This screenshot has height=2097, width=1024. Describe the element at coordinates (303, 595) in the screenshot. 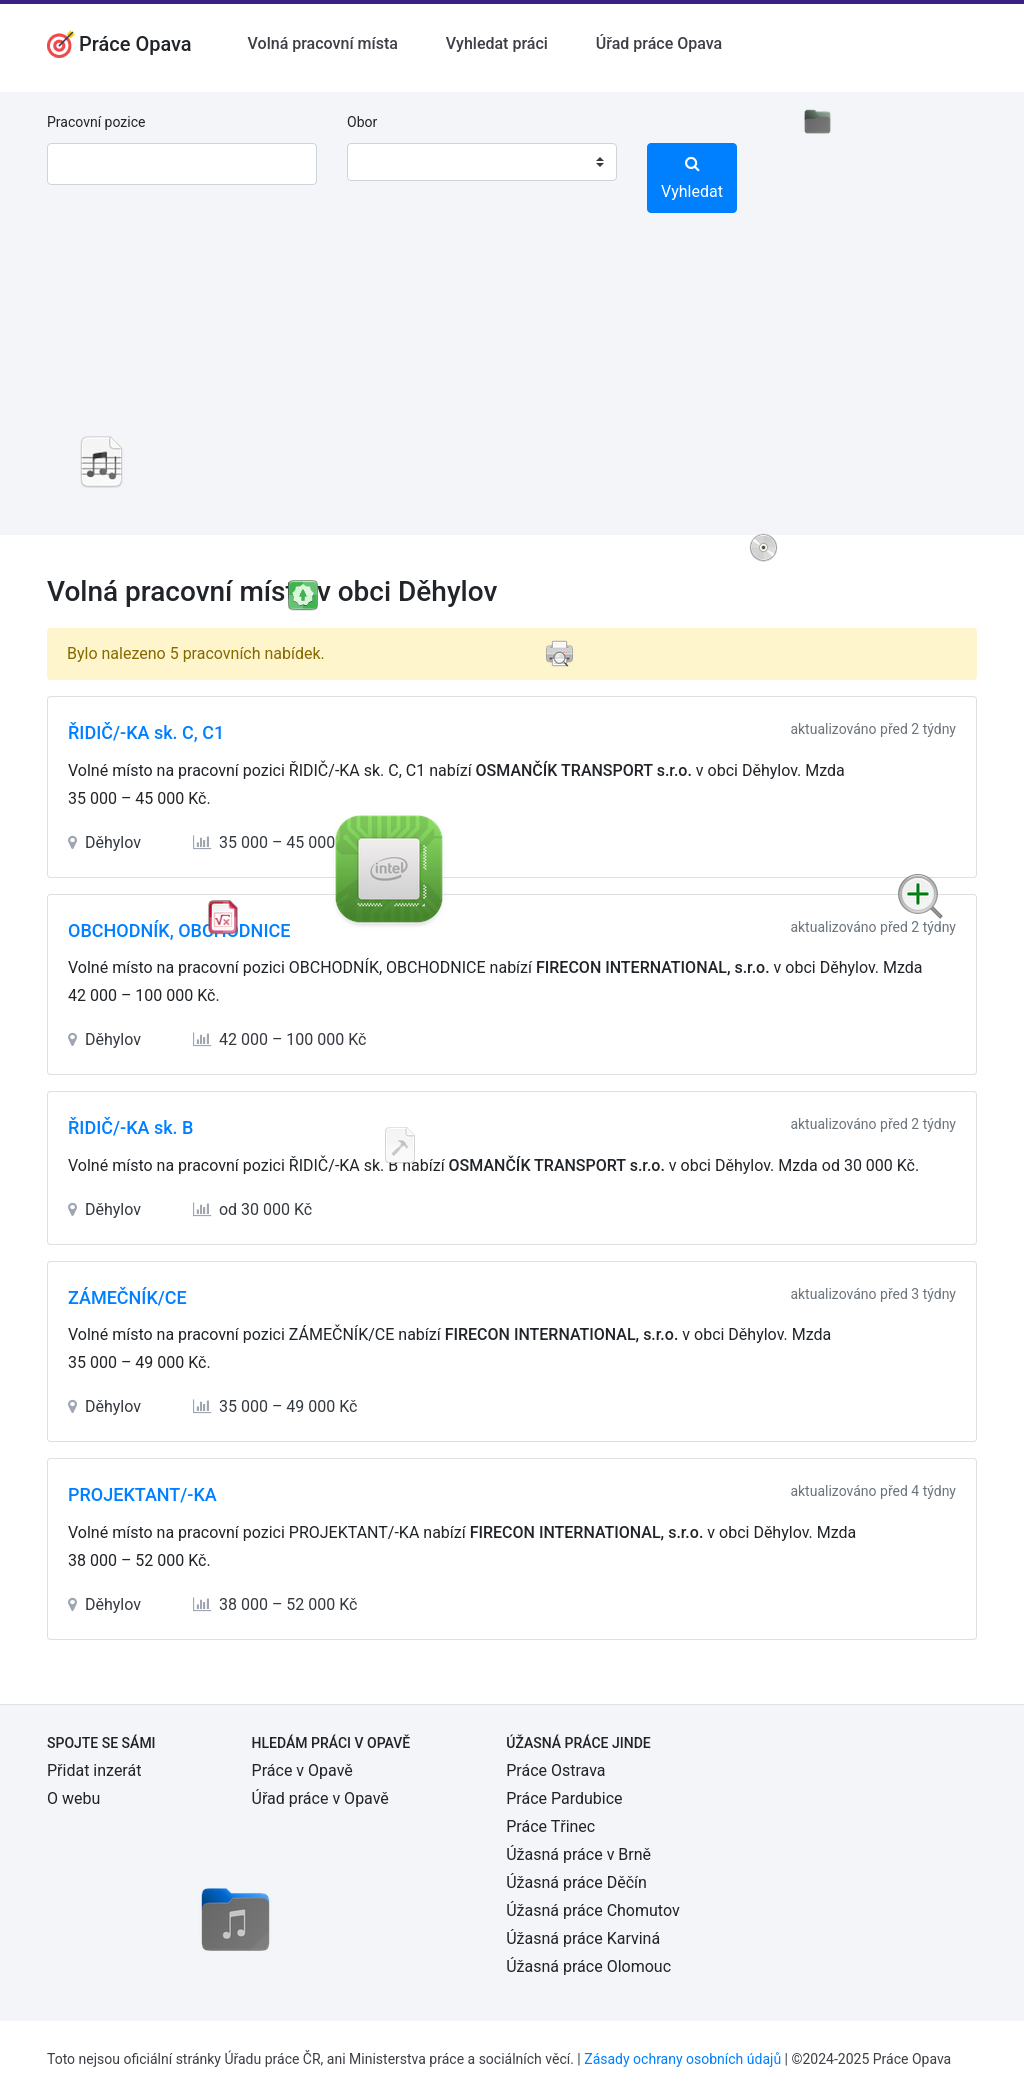

I see `access operating system updates` at that location.